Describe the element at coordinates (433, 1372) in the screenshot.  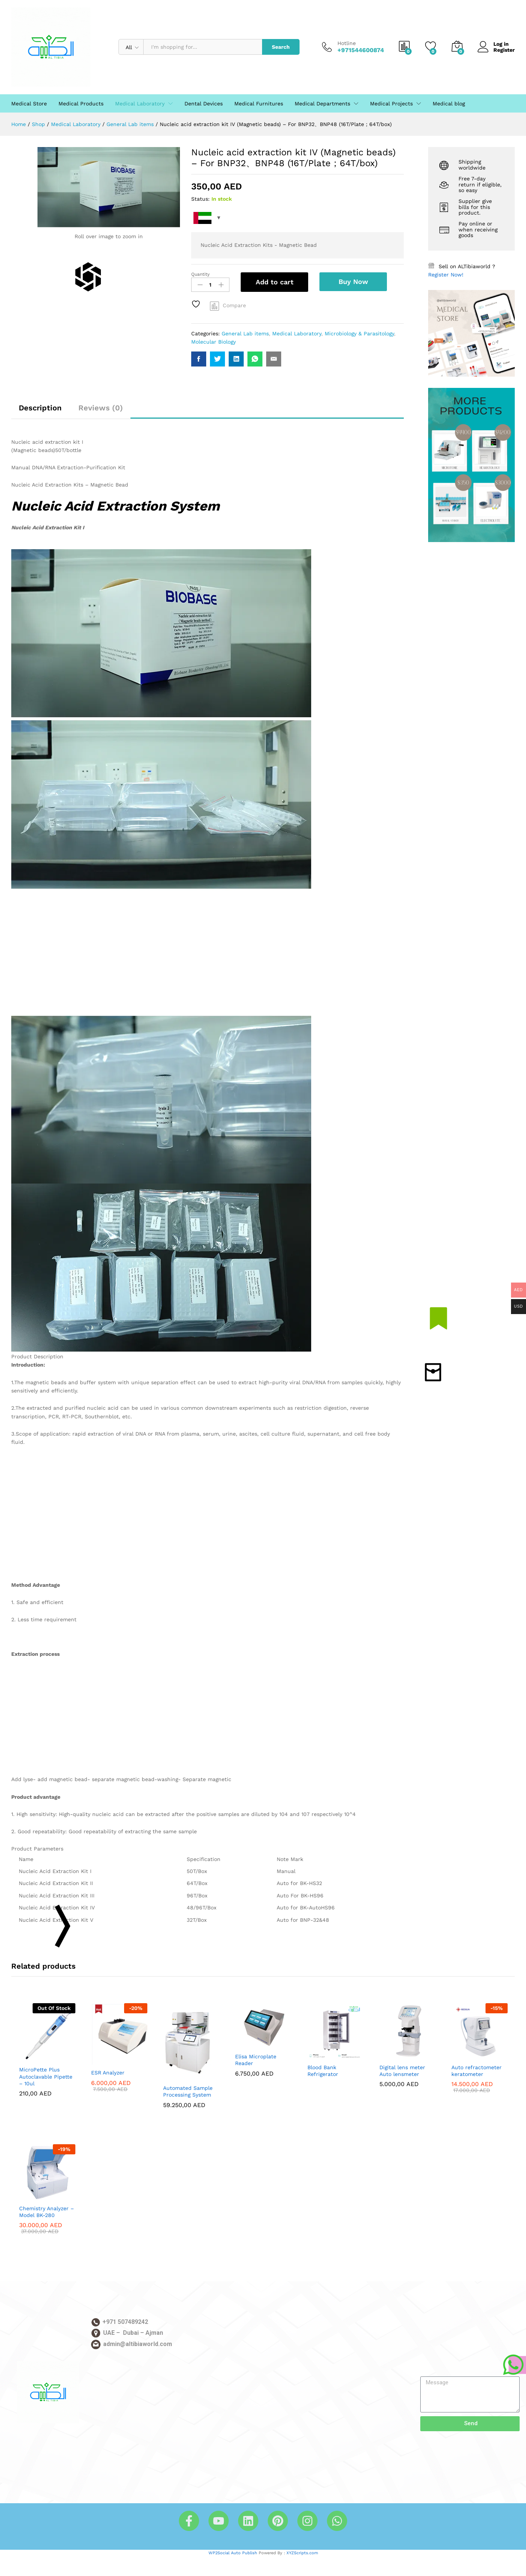
I see `send or receive a red packet (hongbao)` at that location.